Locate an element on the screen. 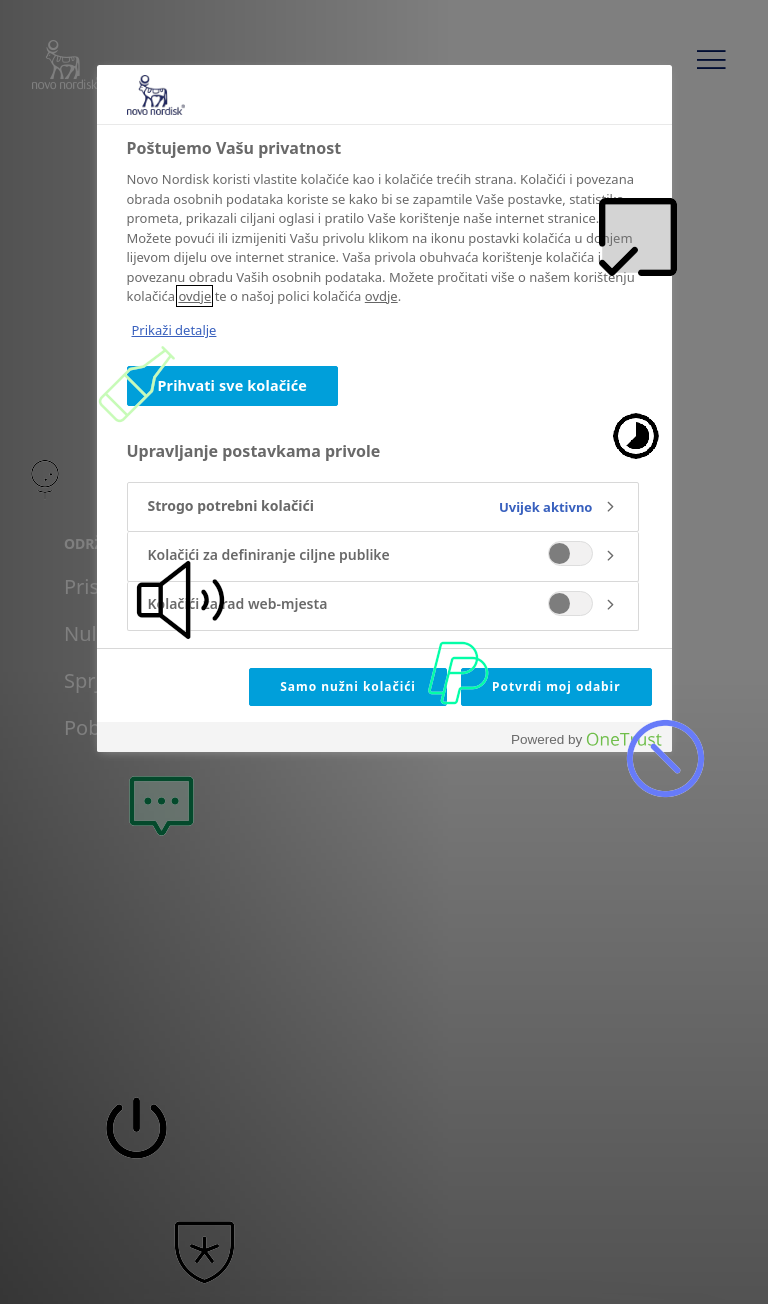  turn device on or off is located at coordinates (136, 1128).